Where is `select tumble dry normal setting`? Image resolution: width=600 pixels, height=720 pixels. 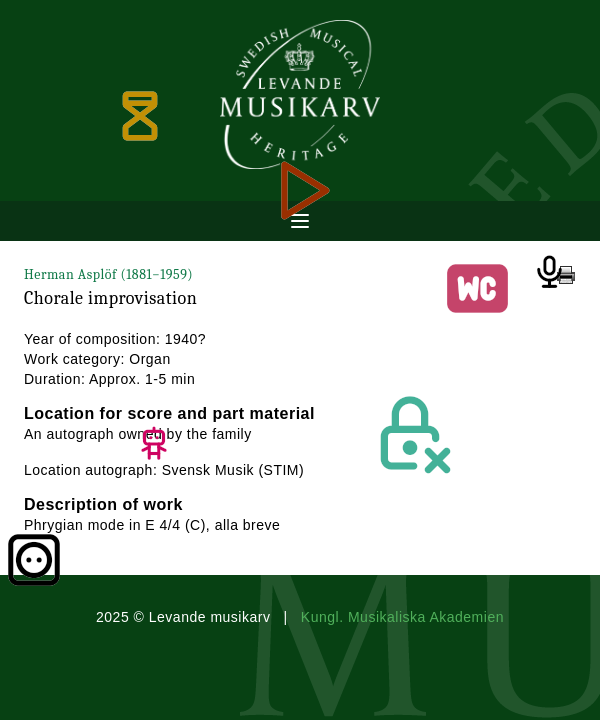
select tumble dry normal setting is located at coordinates (34, 560).